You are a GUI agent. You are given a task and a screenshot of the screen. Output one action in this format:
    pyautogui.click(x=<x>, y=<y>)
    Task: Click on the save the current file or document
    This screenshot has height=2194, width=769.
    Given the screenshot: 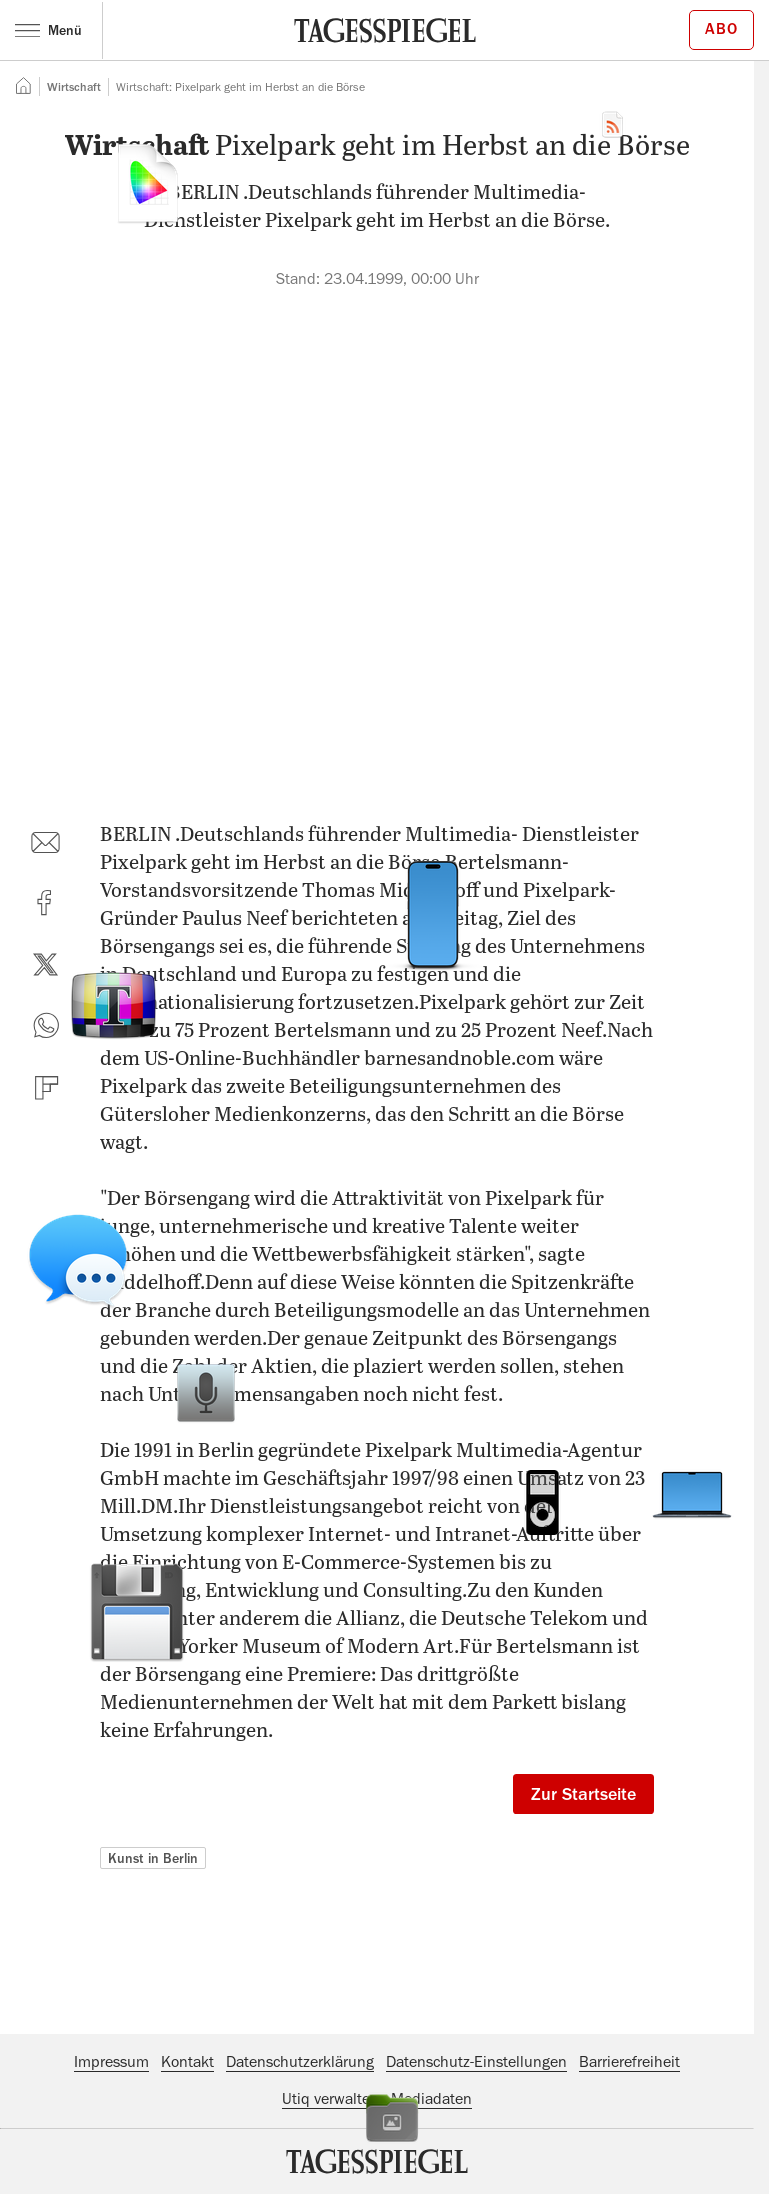 What is the action you would take?
    pyautogui.click(x=137, y=1613)
    